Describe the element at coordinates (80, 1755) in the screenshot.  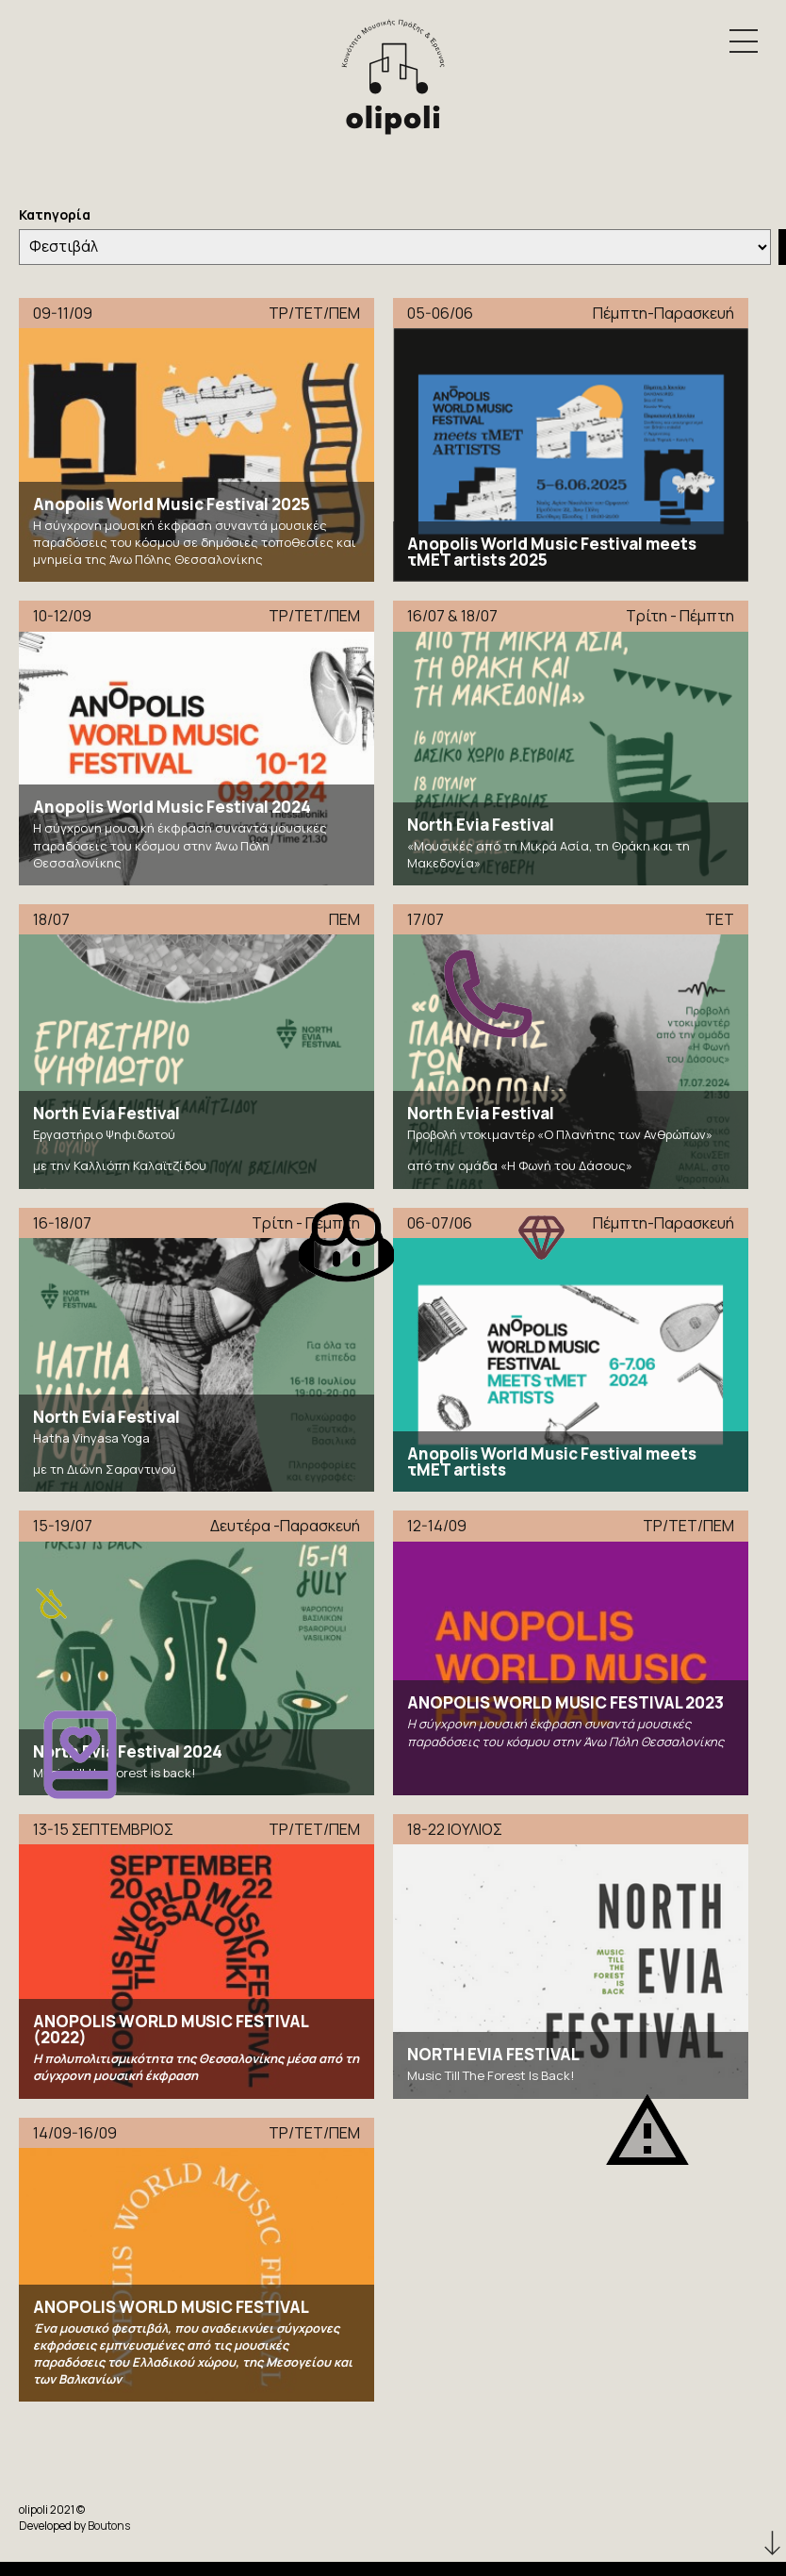
I see `view your favorite books` at that location.